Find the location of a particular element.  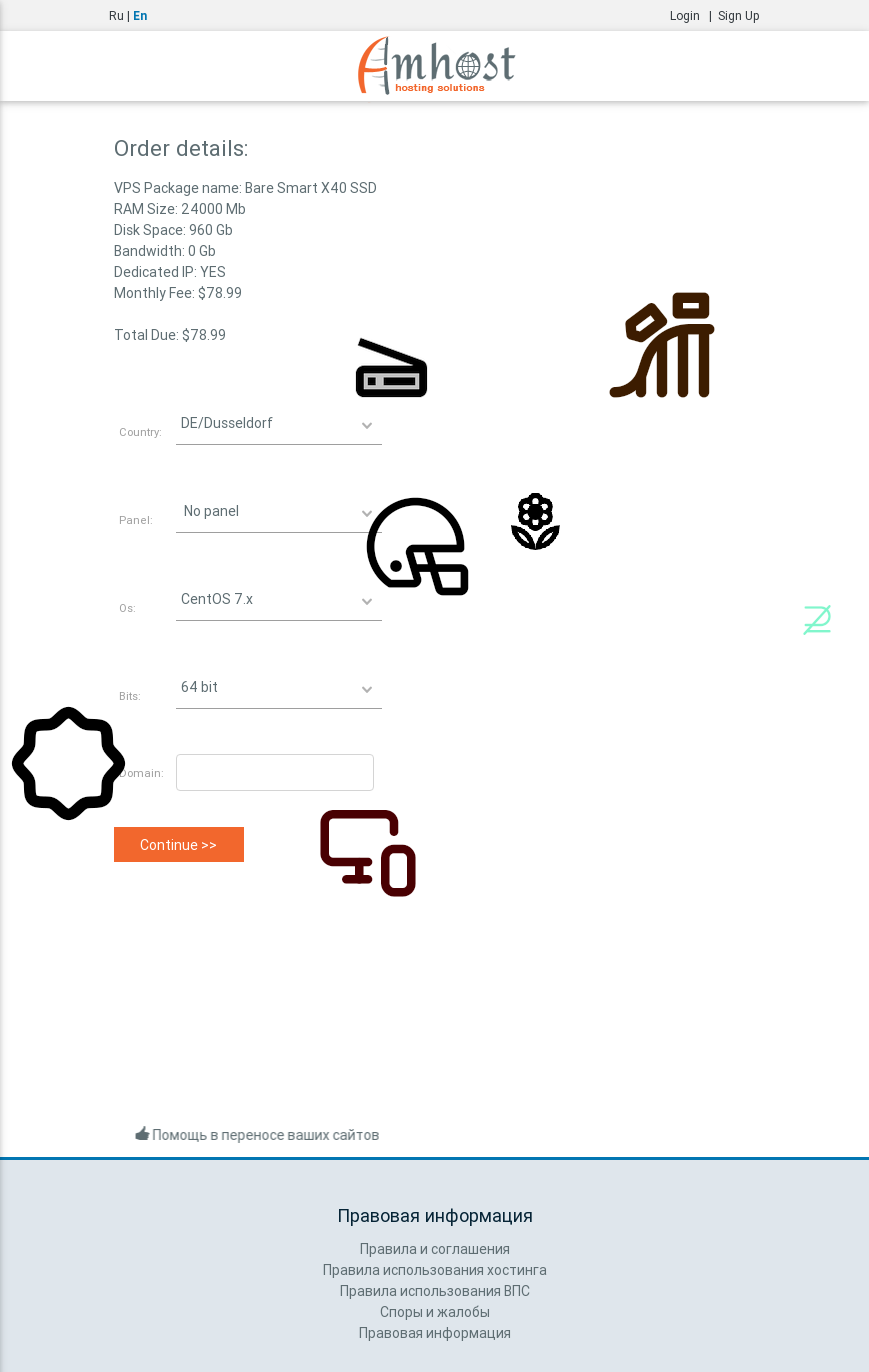

find nearby florists or flower shops is located at coordinates (535, 522).